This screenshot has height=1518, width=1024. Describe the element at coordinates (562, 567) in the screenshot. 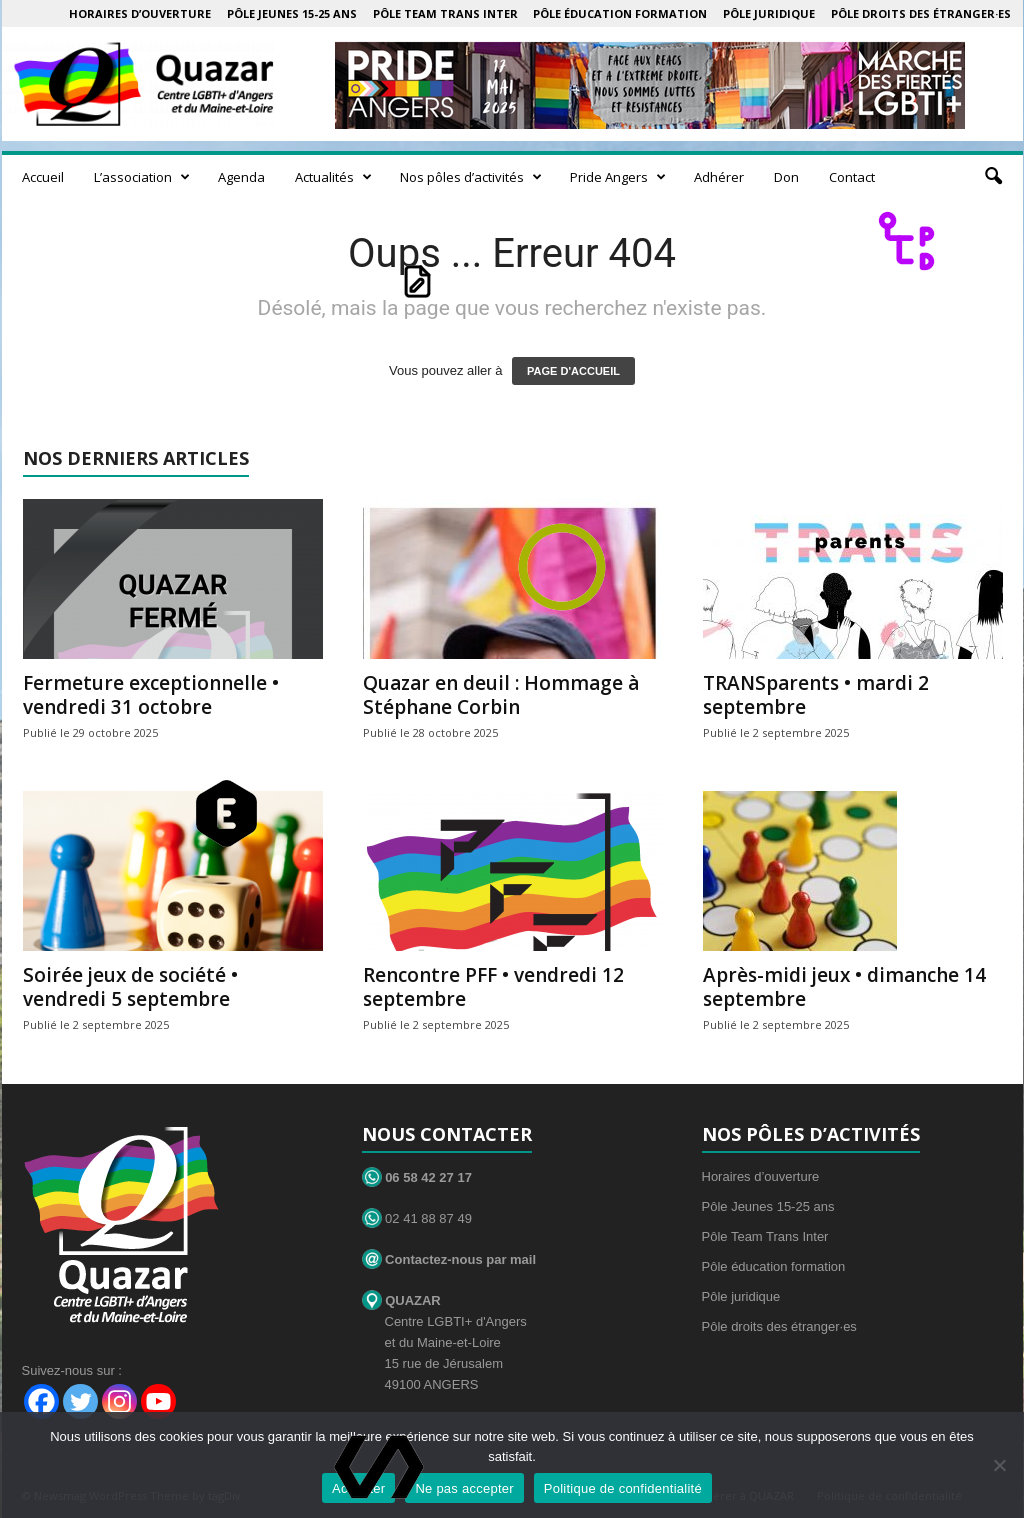

I see `indicates dry clean only care instruction` at that location.